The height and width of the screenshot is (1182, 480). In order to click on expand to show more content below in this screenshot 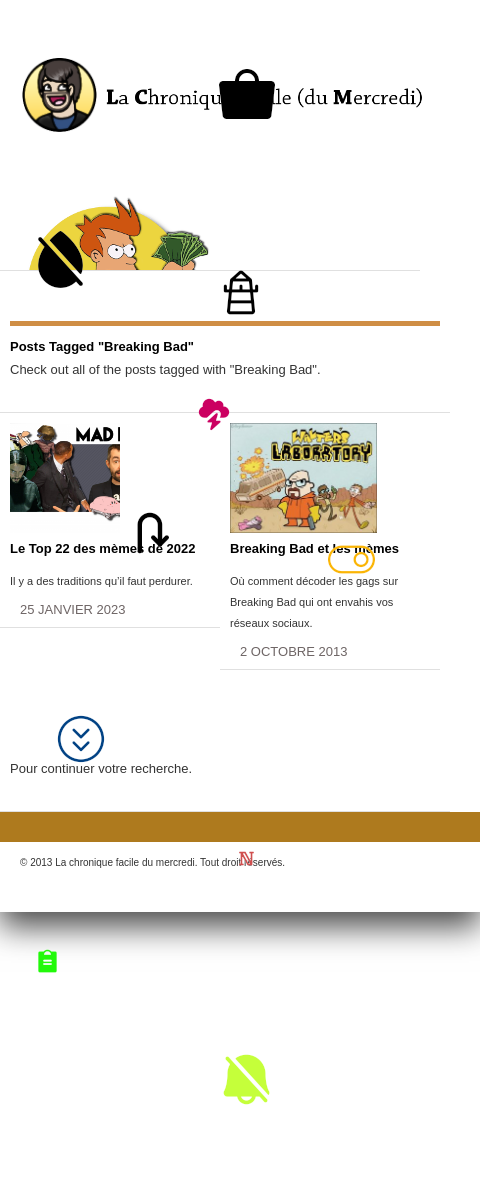, I will do `click(81, 739)`.